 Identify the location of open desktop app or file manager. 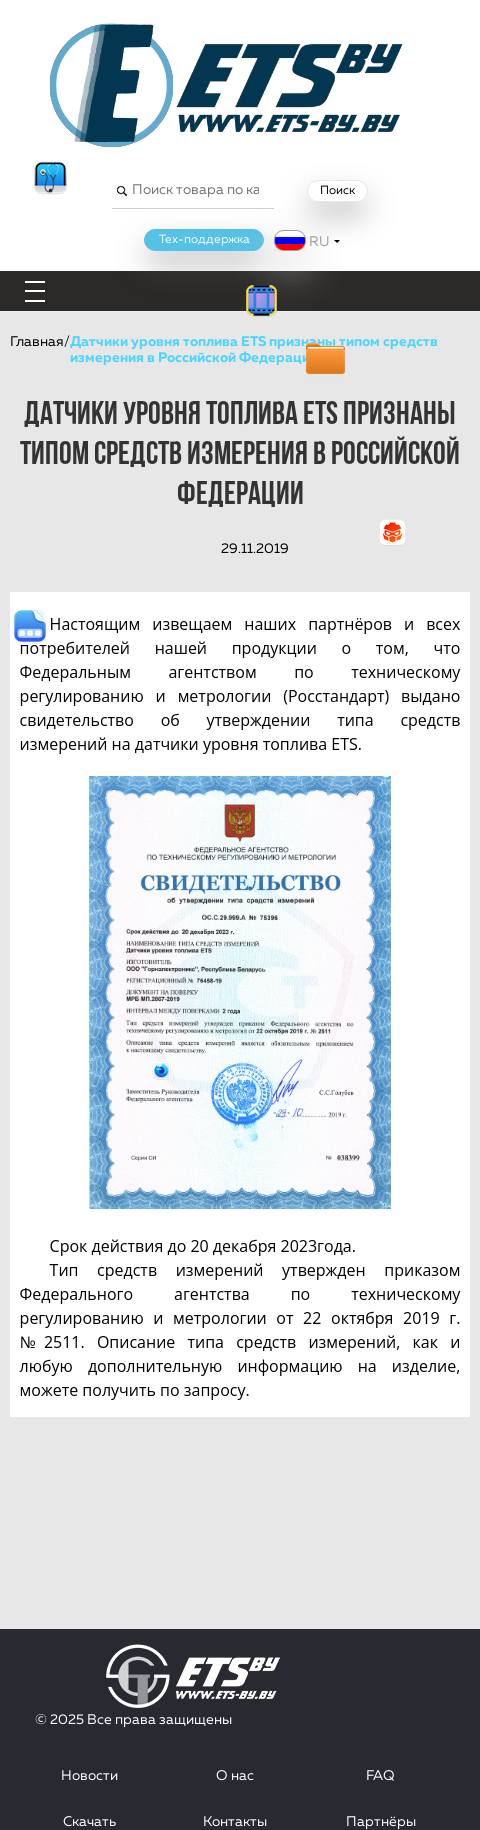
(30, 626).